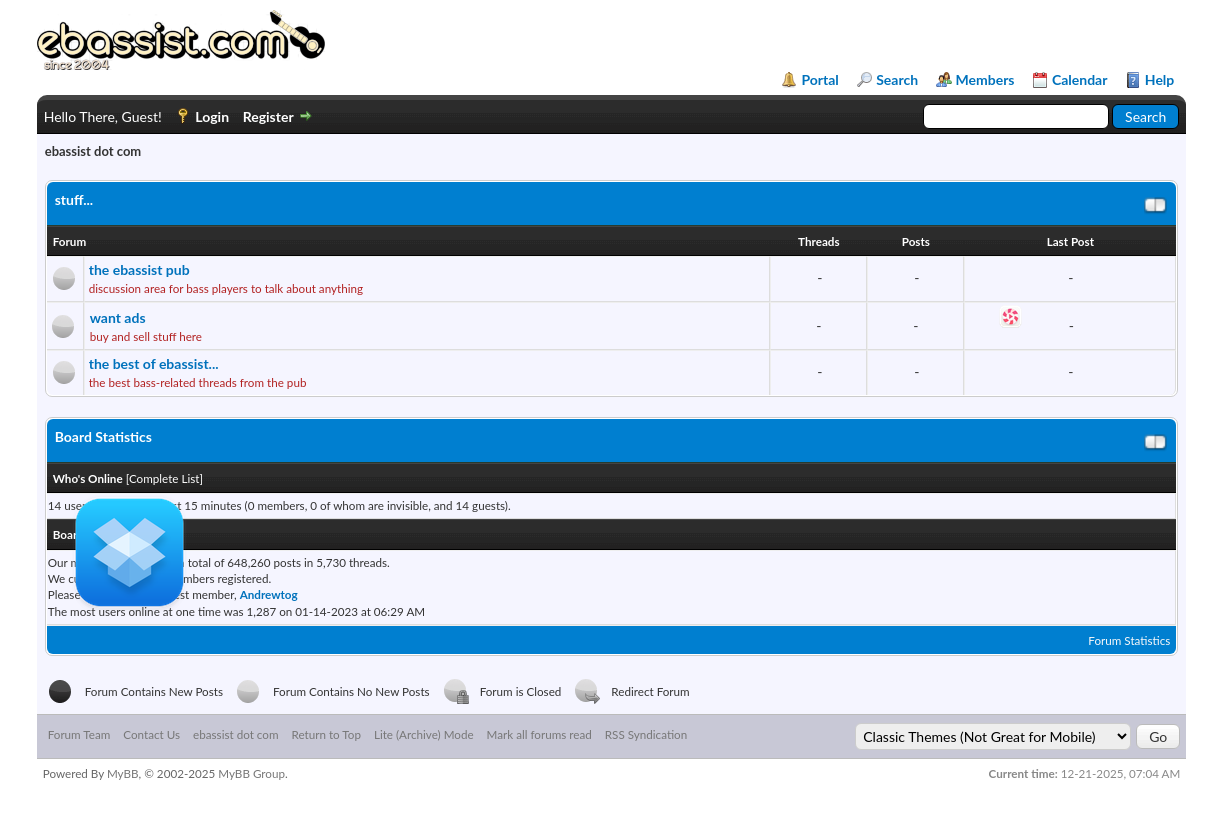 The height and width of the screenshot is (837, 1223). What do you see at coordinates (1010, 316) in the screenshot?
I see `open lollypop music player` at bounding box center [1010, 316].